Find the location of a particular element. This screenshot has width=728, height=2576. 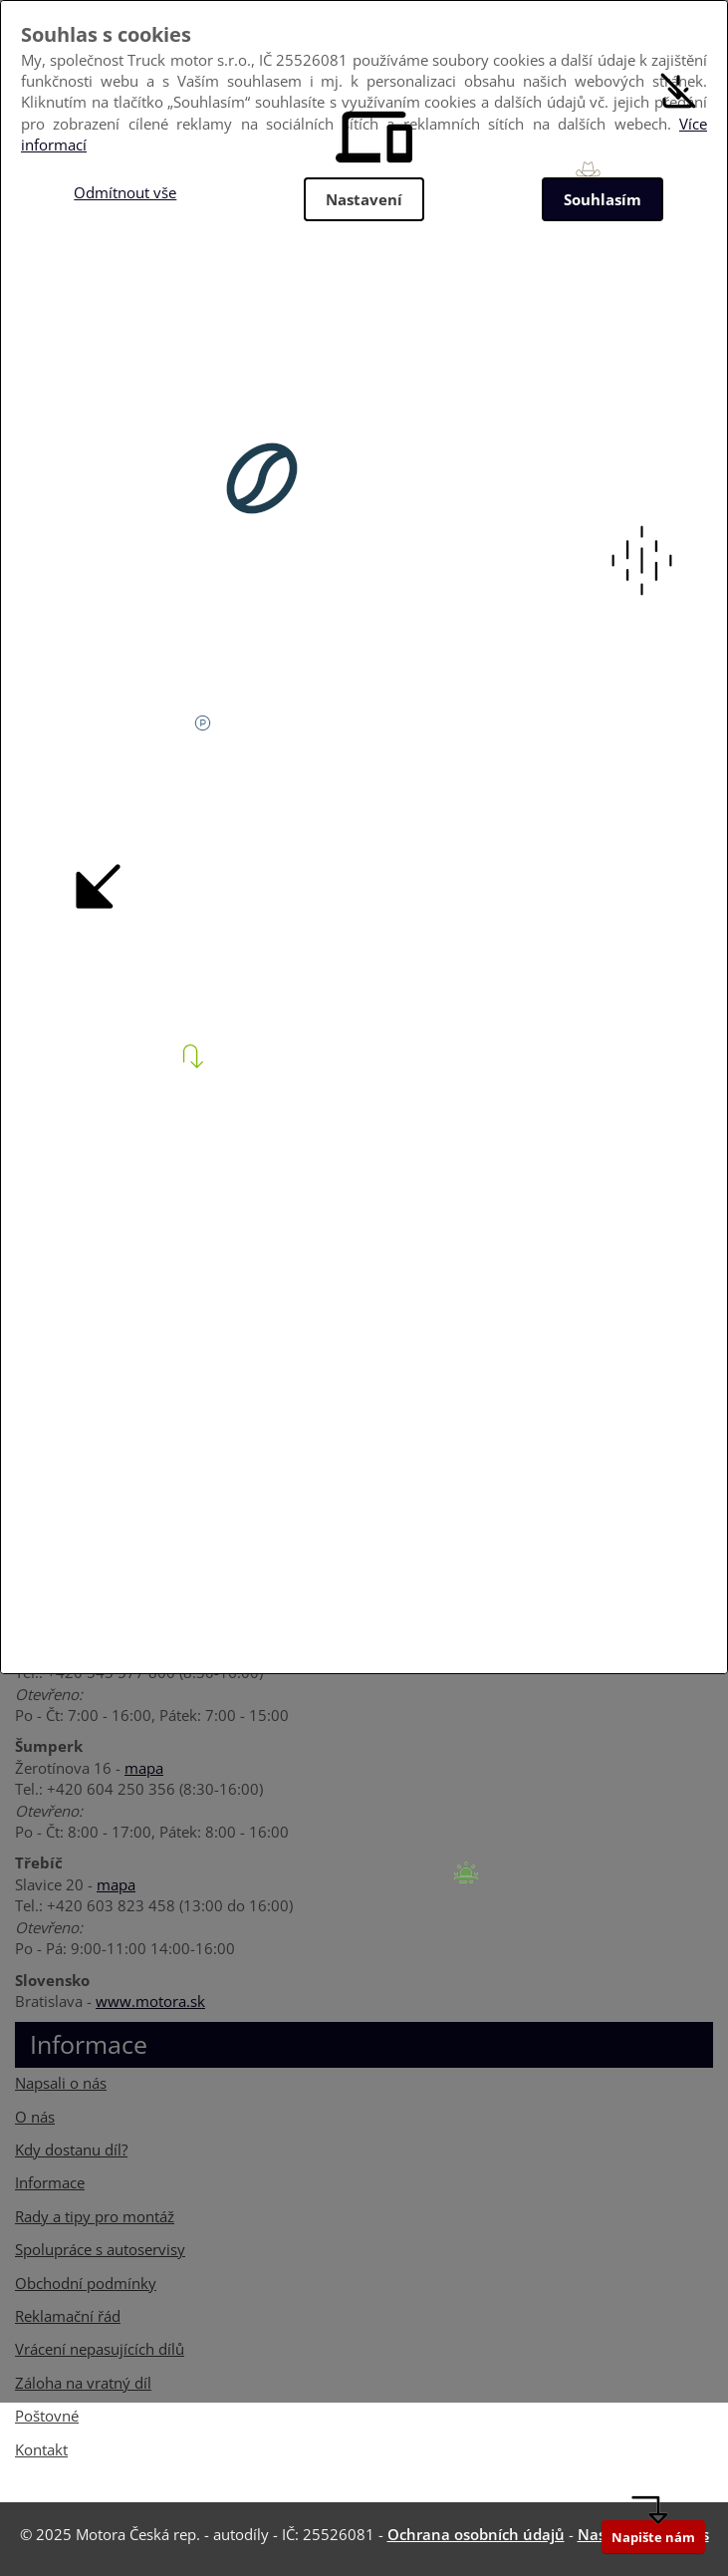

select cowboy hat avatar or profile accessory is located at coordinates (588, 169).